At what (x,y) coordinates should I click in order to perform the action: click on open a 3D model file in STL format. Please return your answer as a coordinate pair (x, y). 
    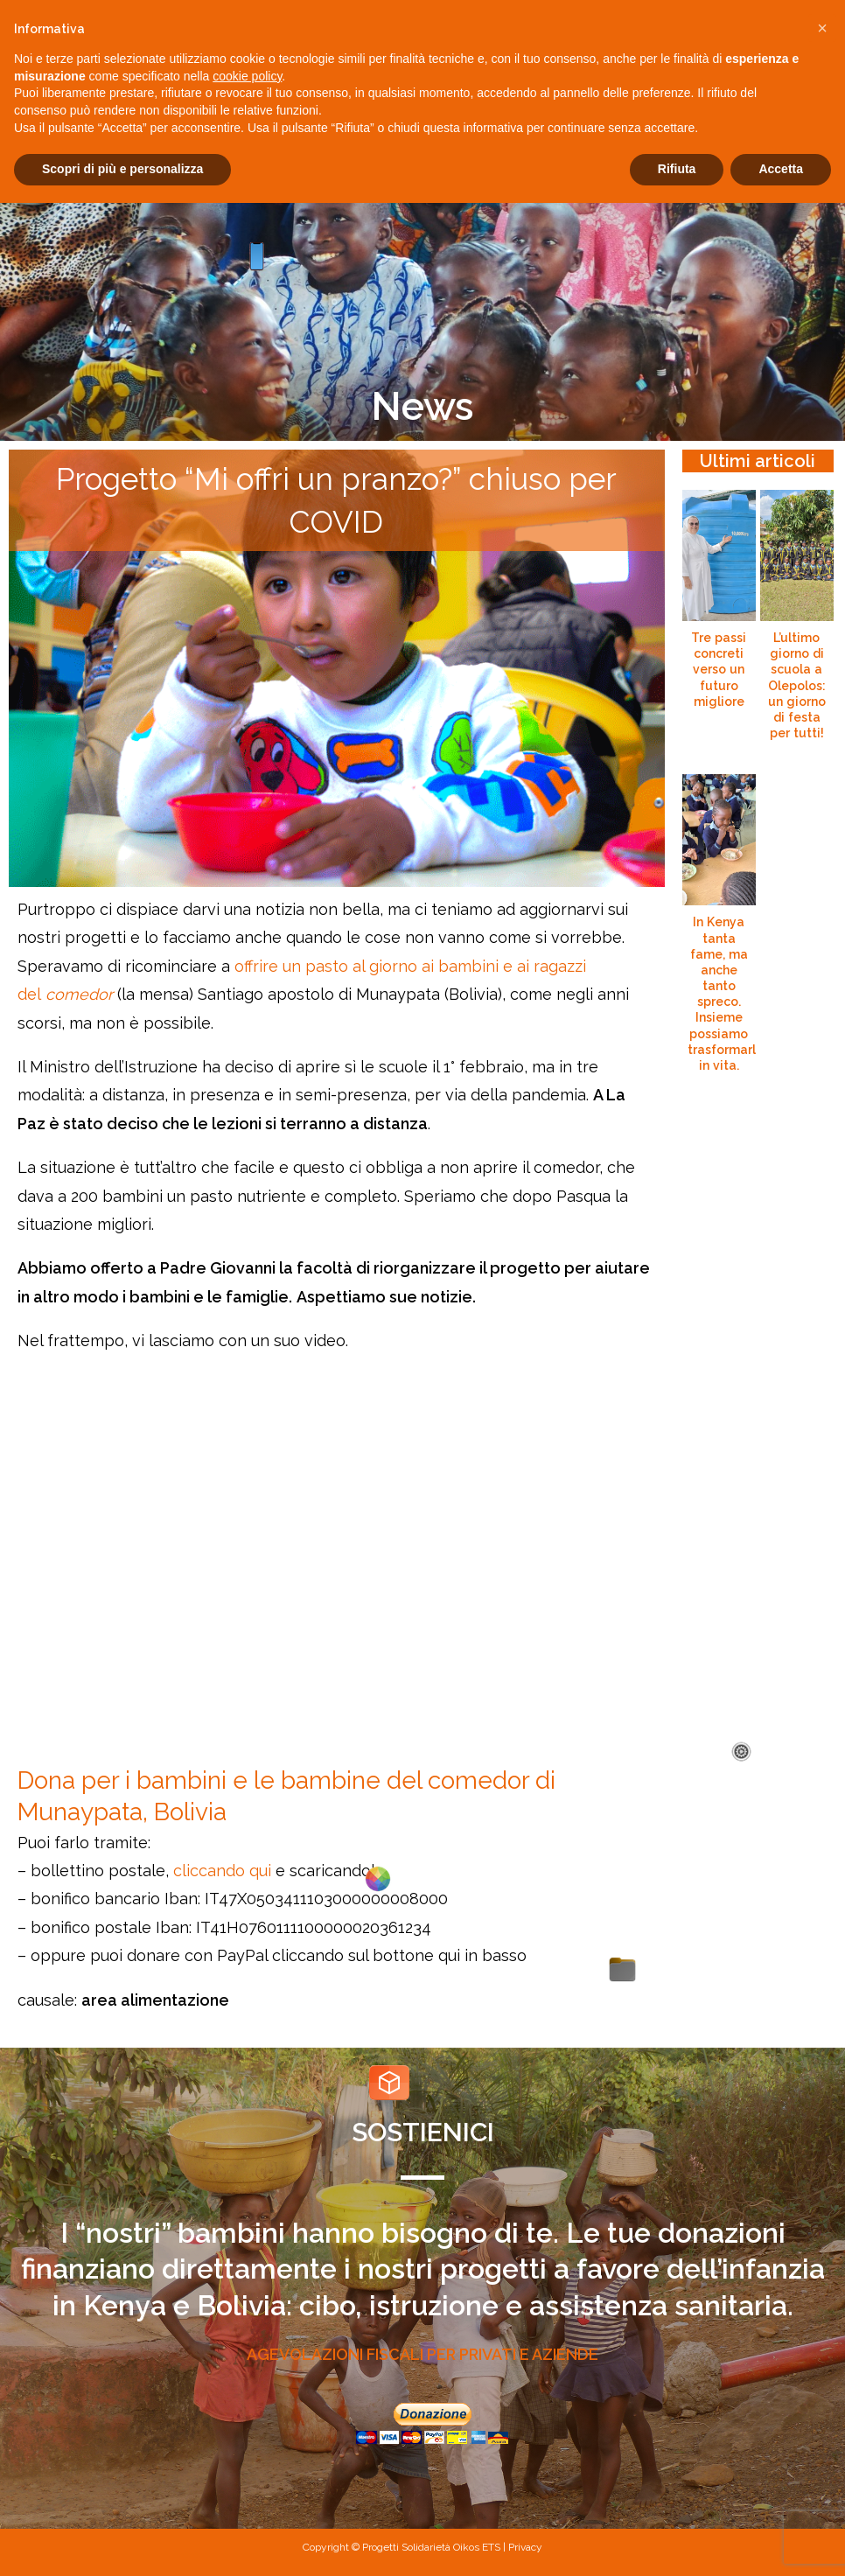
    Looking at the image, I should click on (389, 2082).